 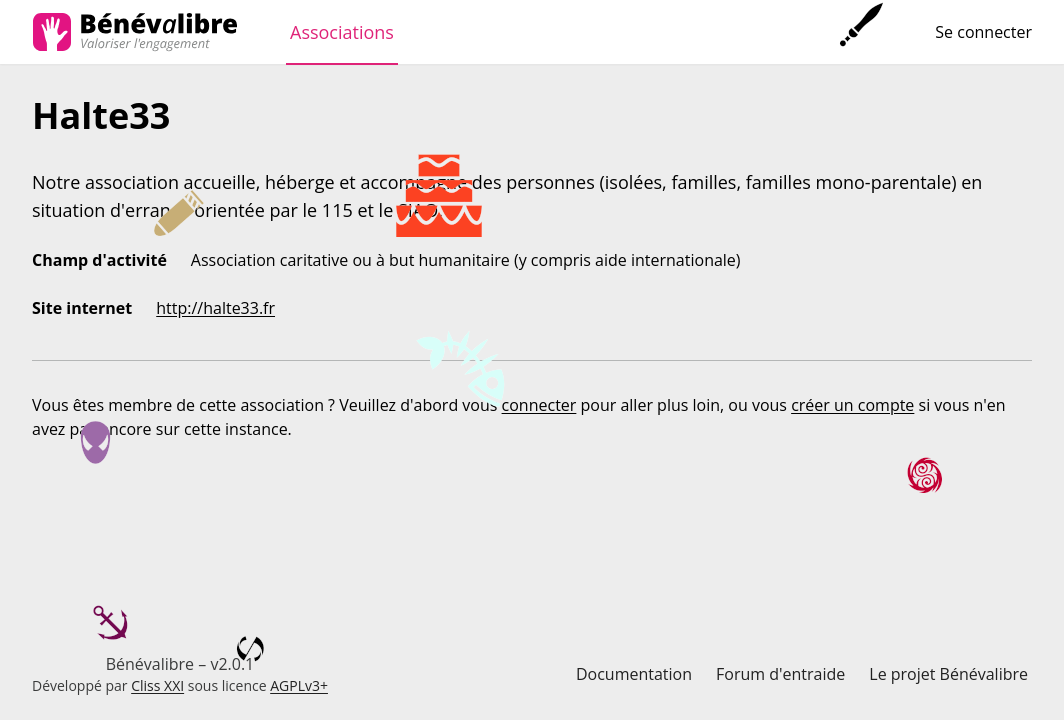 I want to click on ammunition or weaponry item in a game inventory, so click(x=179, y=213).